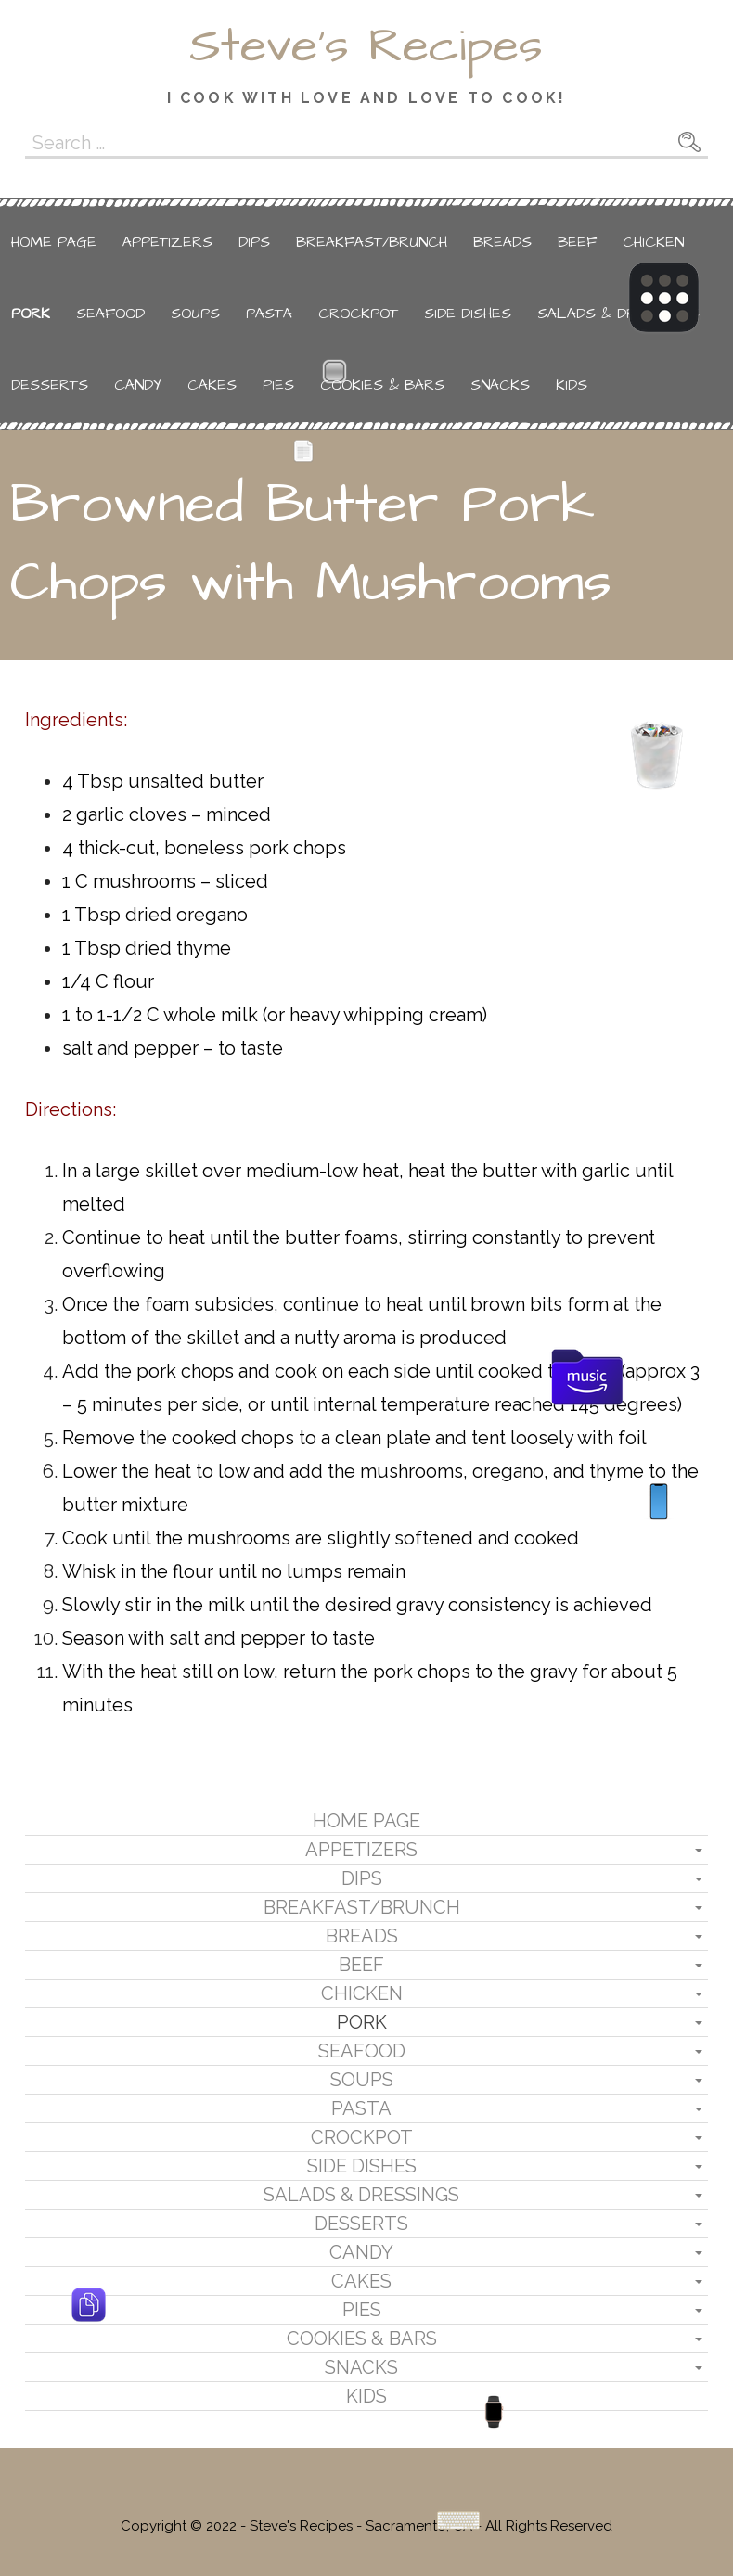  What do you see at coordinates (458, 2520) in the screenshot?
I see `connect a bluetooth keyboard` at bounding box center [458, 2520].